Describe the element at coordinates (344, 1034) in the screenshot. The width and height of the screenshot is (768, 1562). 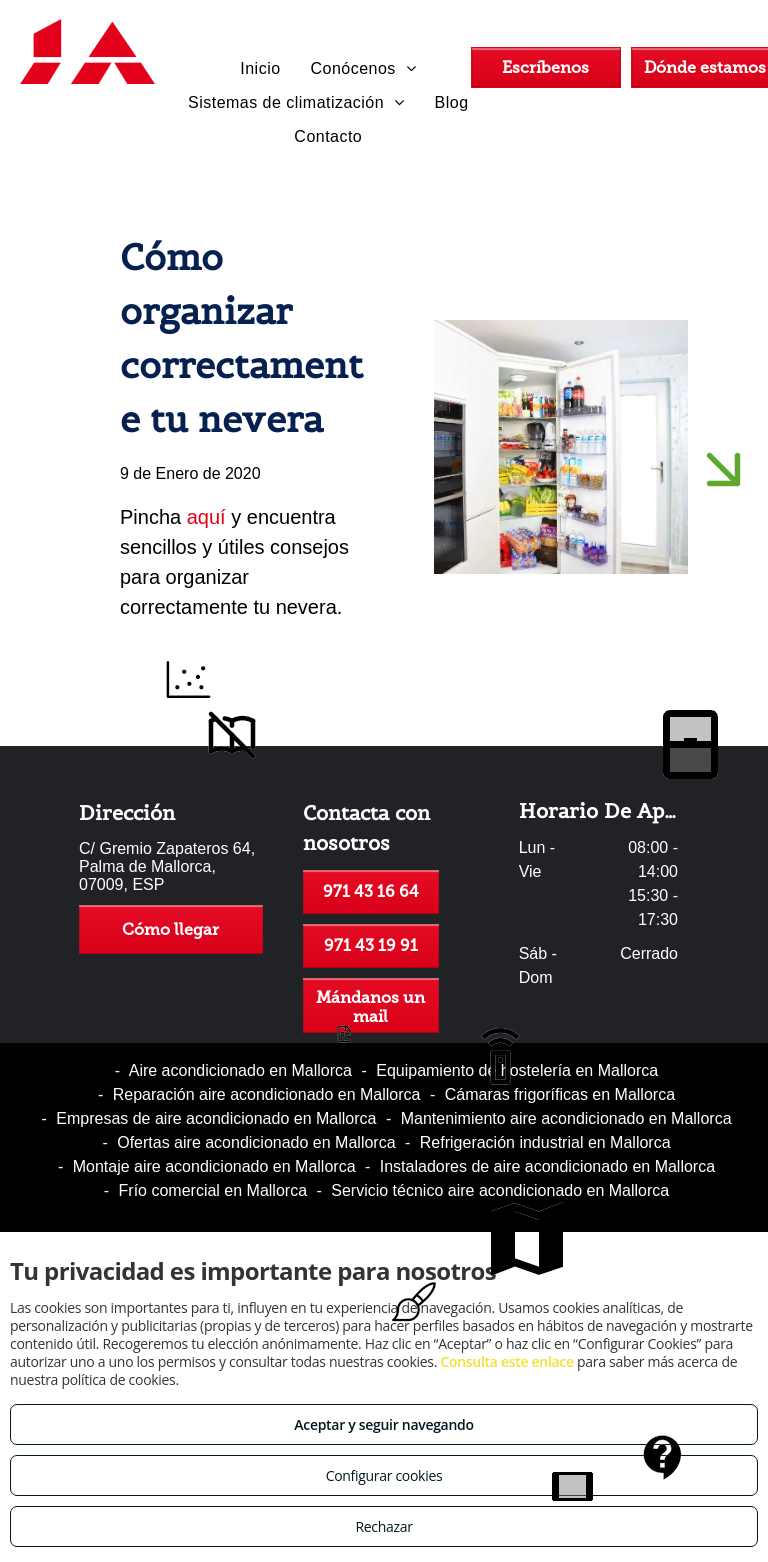
I see `view image file` at that location.